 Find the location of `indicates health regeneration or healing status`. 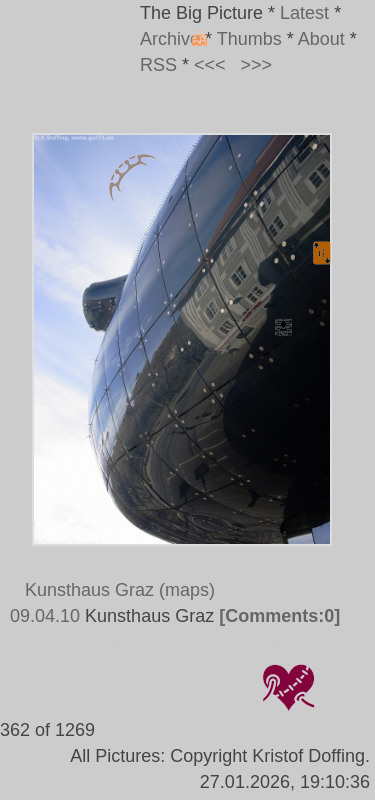

indicates health regeneration or healing status is located at coordinates (288, 688).